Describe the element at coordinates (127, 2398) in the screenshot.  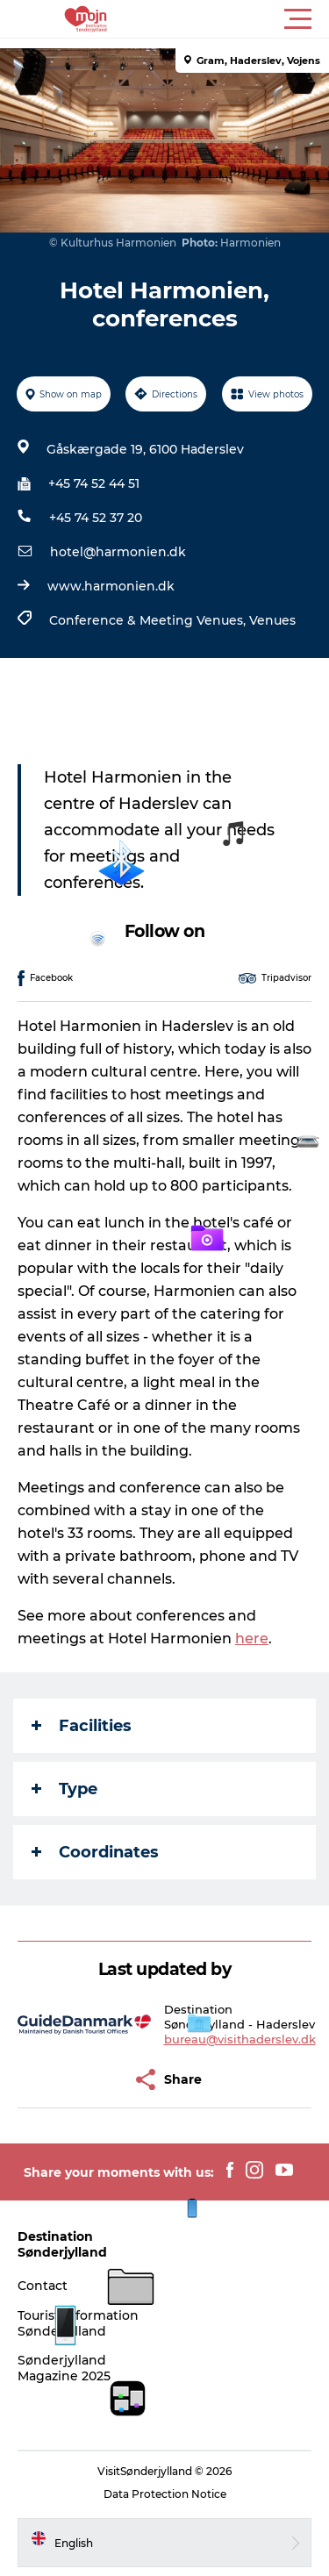
I see `open mission control to view all open windows` at that location.